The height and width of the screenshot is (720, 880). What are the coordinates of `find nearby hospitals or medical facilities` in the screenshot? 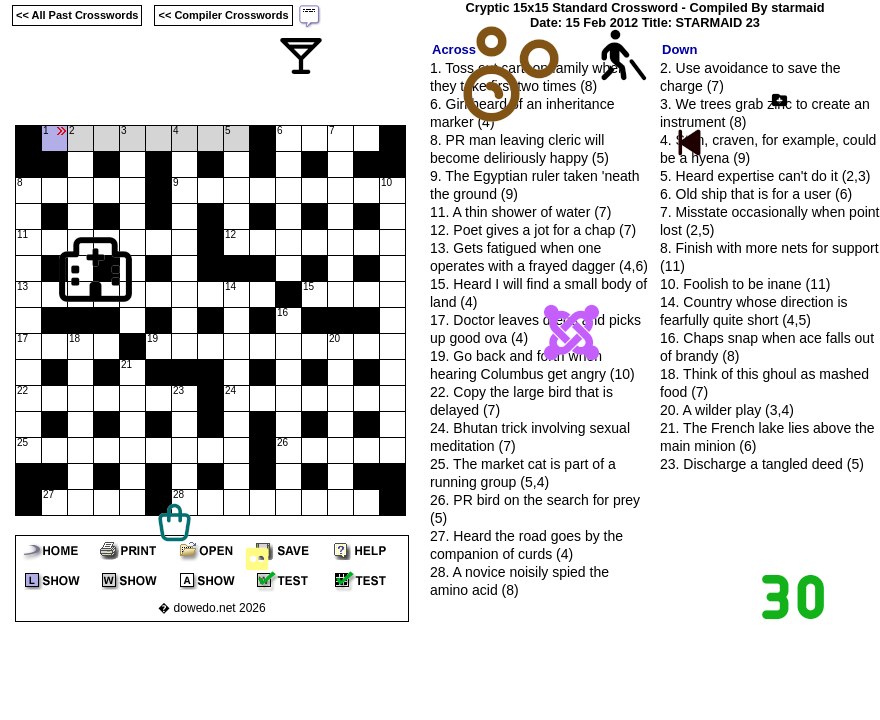 It's located at (95, 269).